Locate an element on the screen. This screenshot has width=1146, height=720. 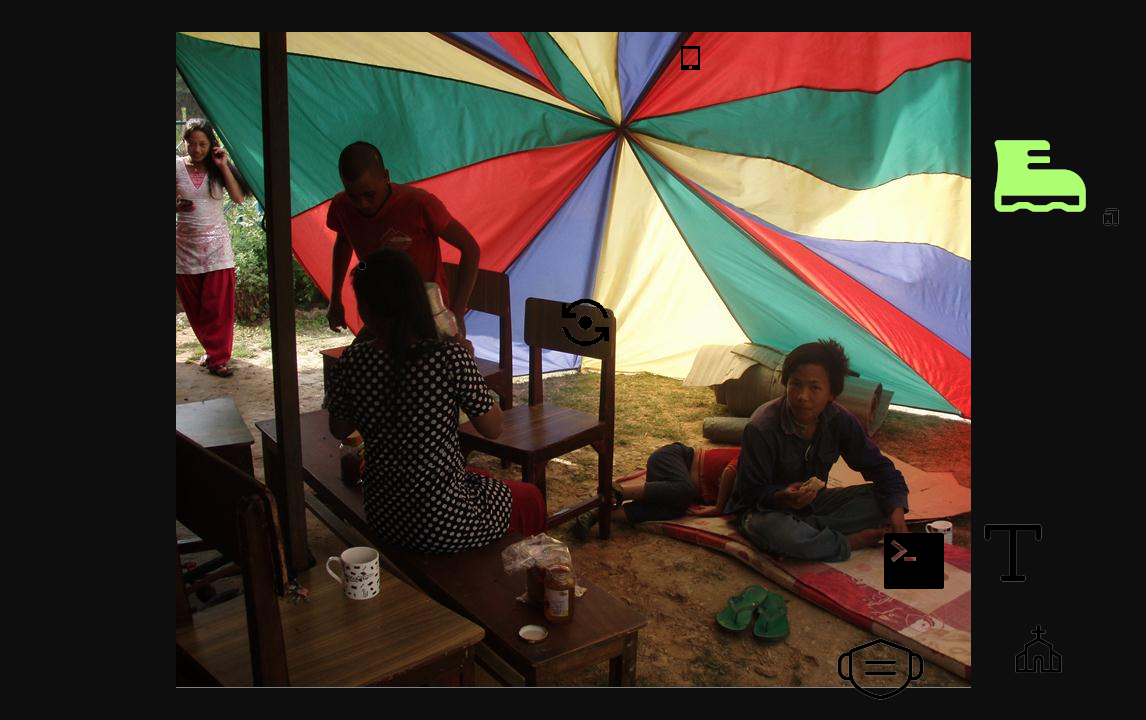
switch between tablet and mobile view is located at coordinates (1111, 217).